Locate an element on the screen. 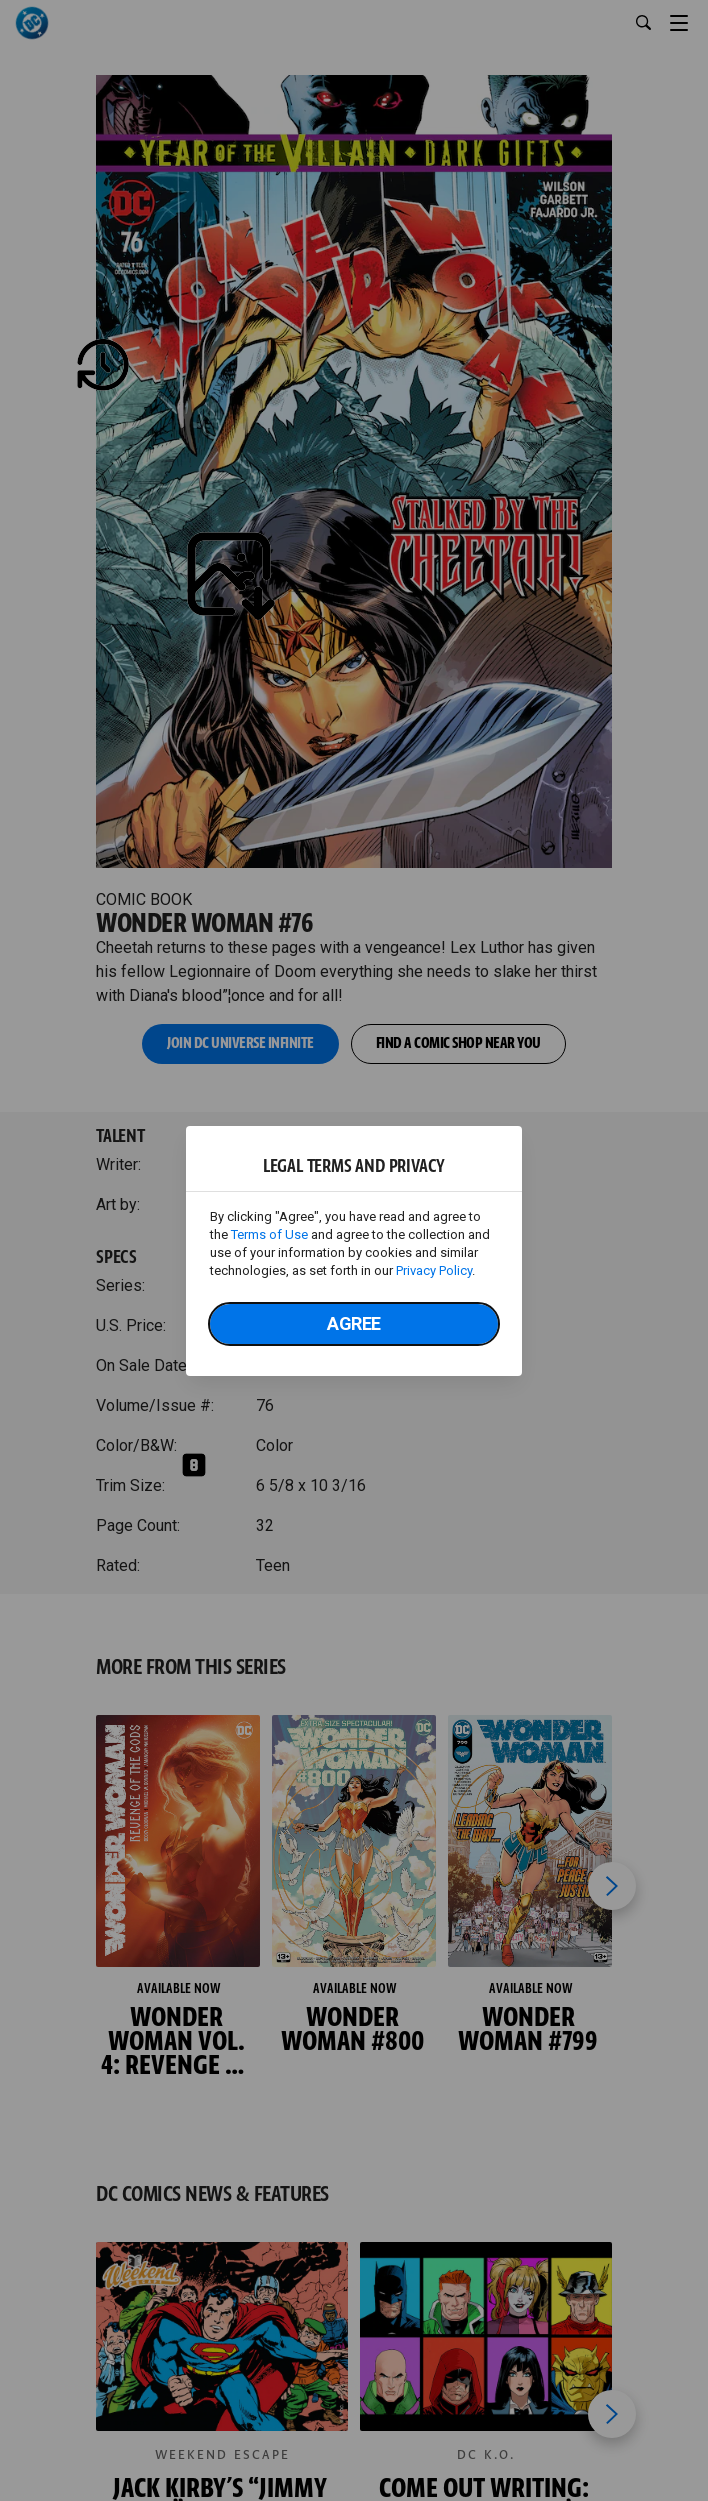 Image resolution: width=708 pixels, height=2501 pixels. download image to device is located at coordinates (229, 574).